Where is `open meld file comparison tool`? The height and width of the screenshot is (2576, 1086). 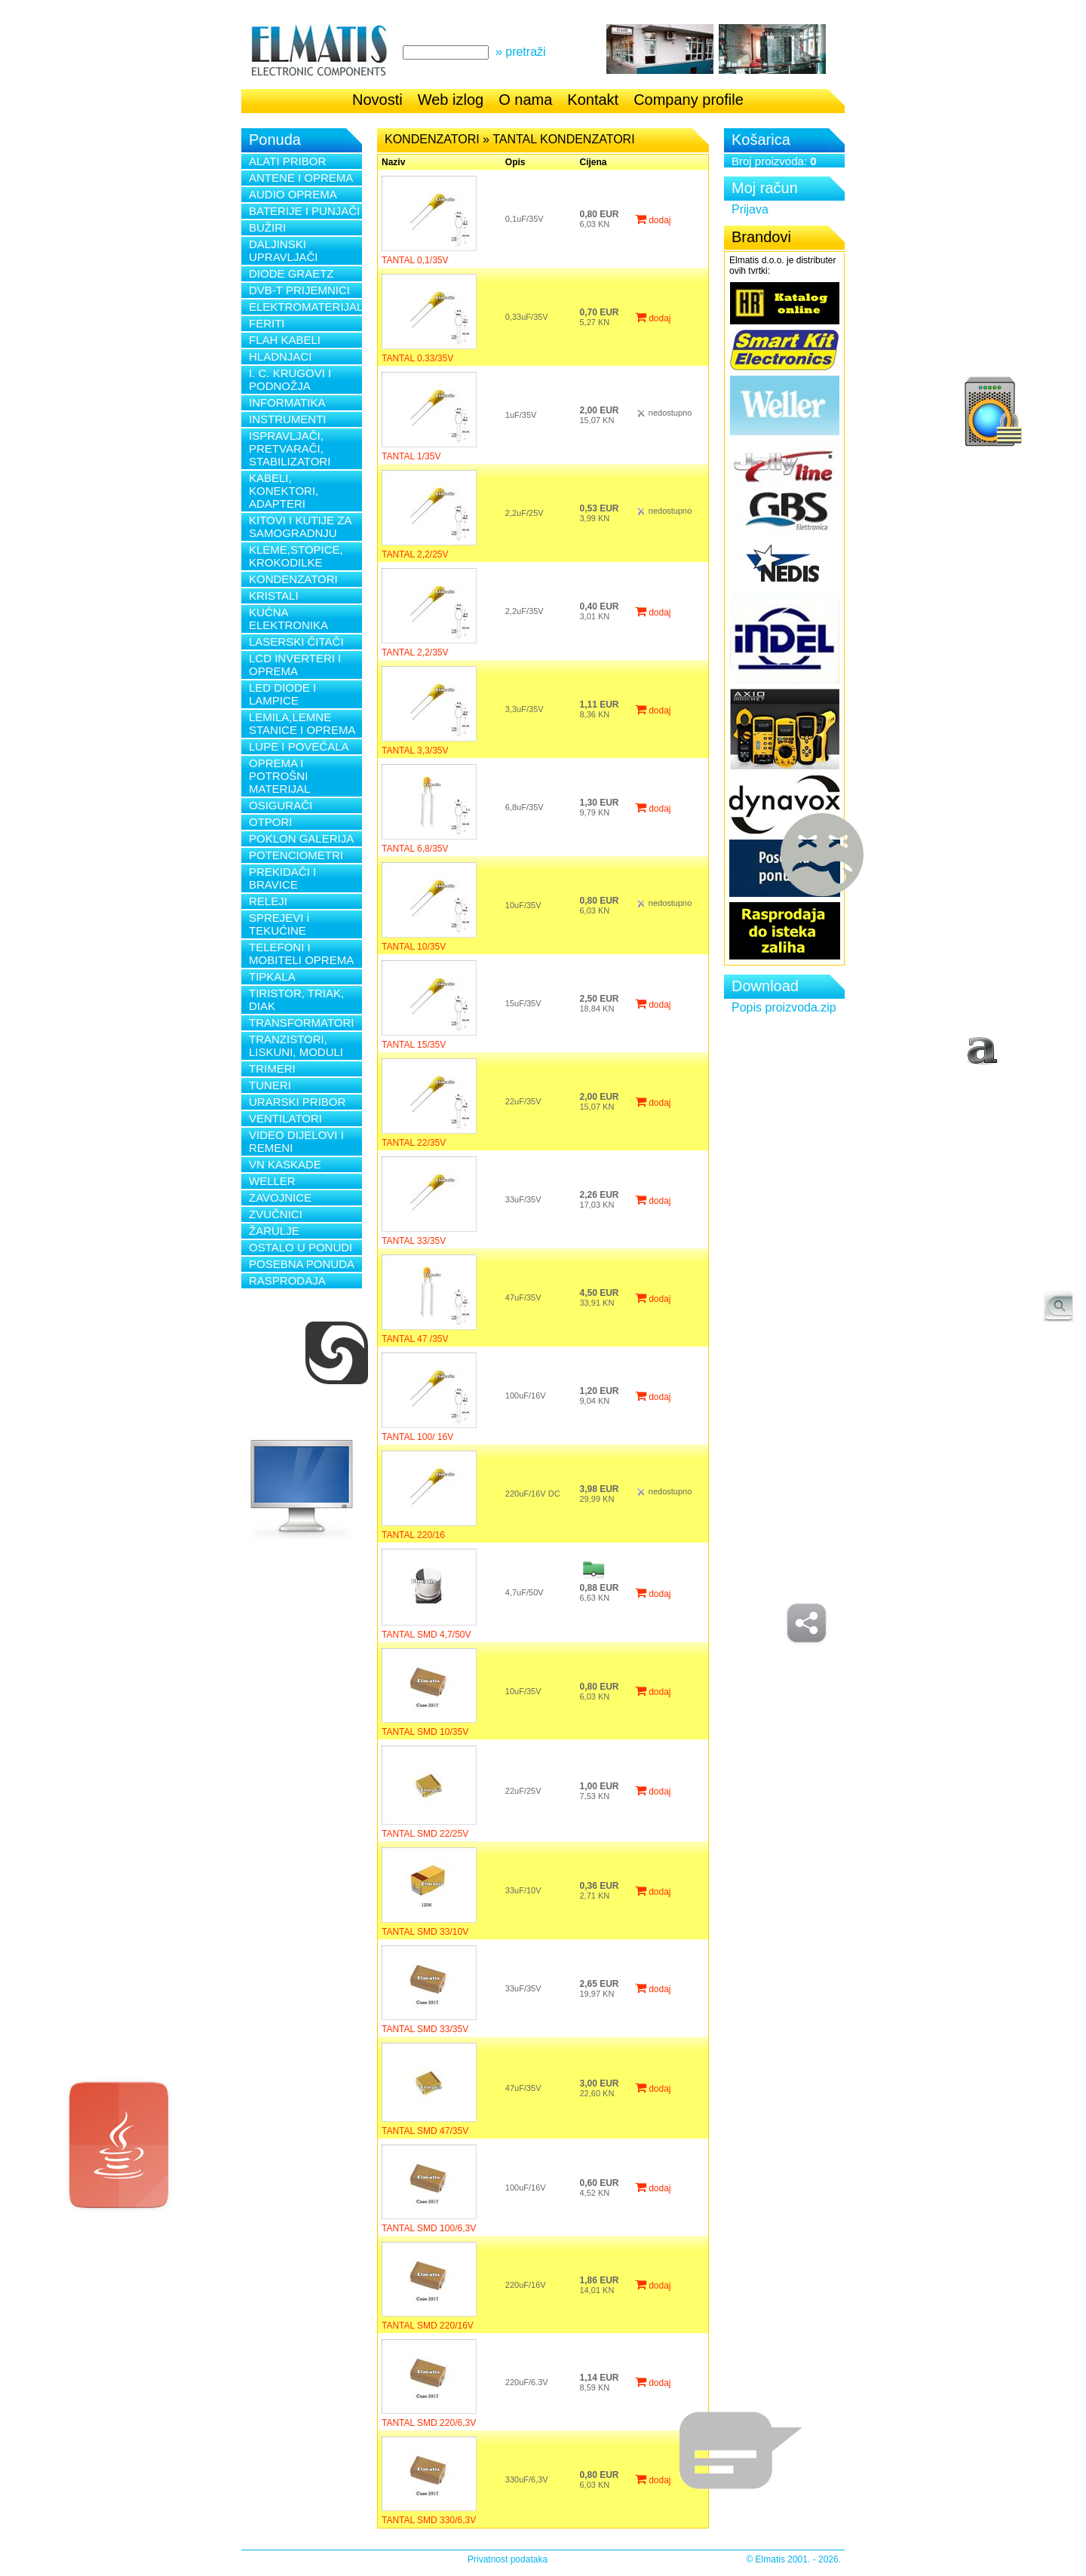 open meld file comparison tool is located at coordinates (336, 1352).